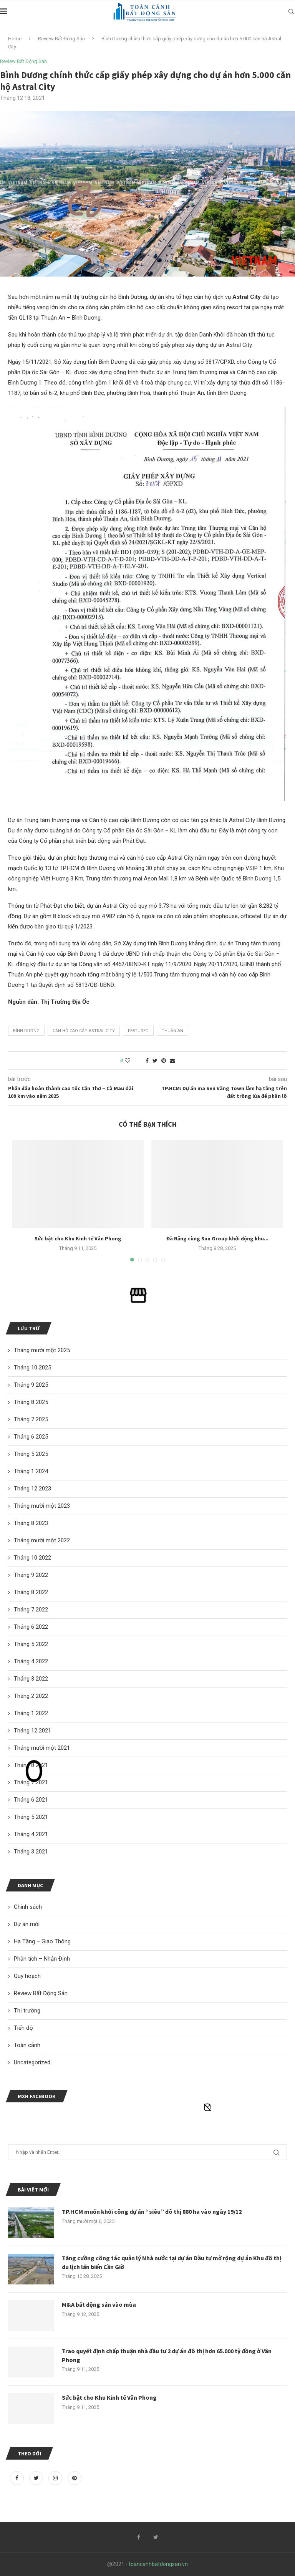 The image size is (295, 2576). What do you see at coordinates (34, 1771) in the screenshot?
I see `indicates zero items or empty count` at bounding box center [34, 1771].